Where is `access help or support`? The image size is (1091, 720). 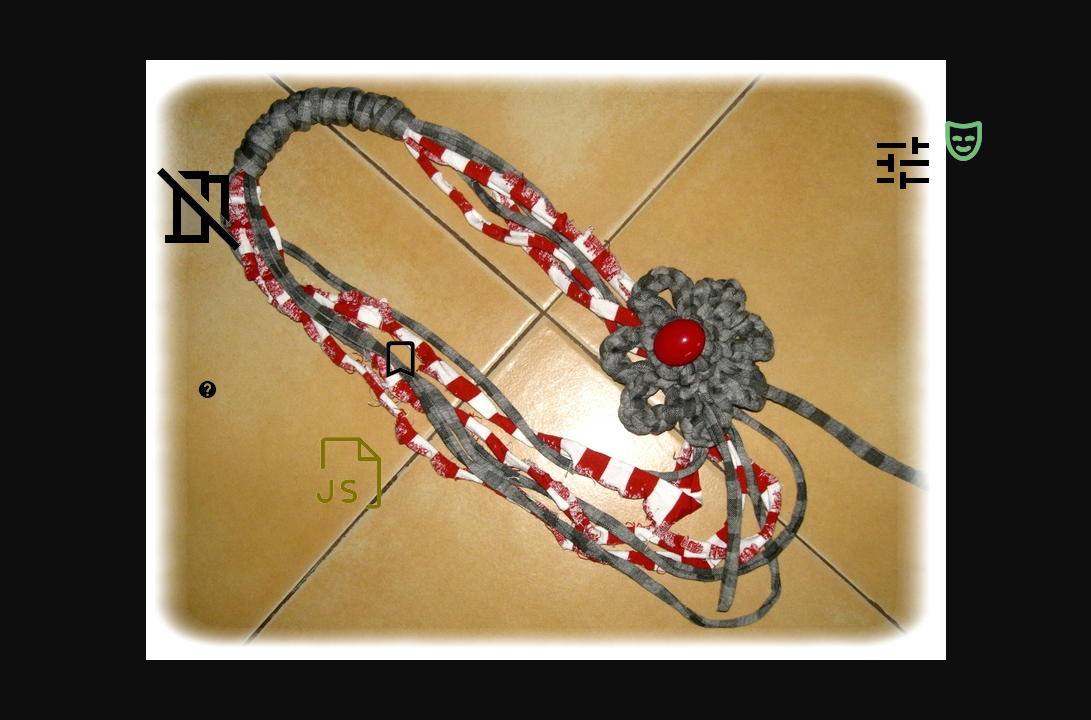 access help or support is located at coordinates (207, 389).